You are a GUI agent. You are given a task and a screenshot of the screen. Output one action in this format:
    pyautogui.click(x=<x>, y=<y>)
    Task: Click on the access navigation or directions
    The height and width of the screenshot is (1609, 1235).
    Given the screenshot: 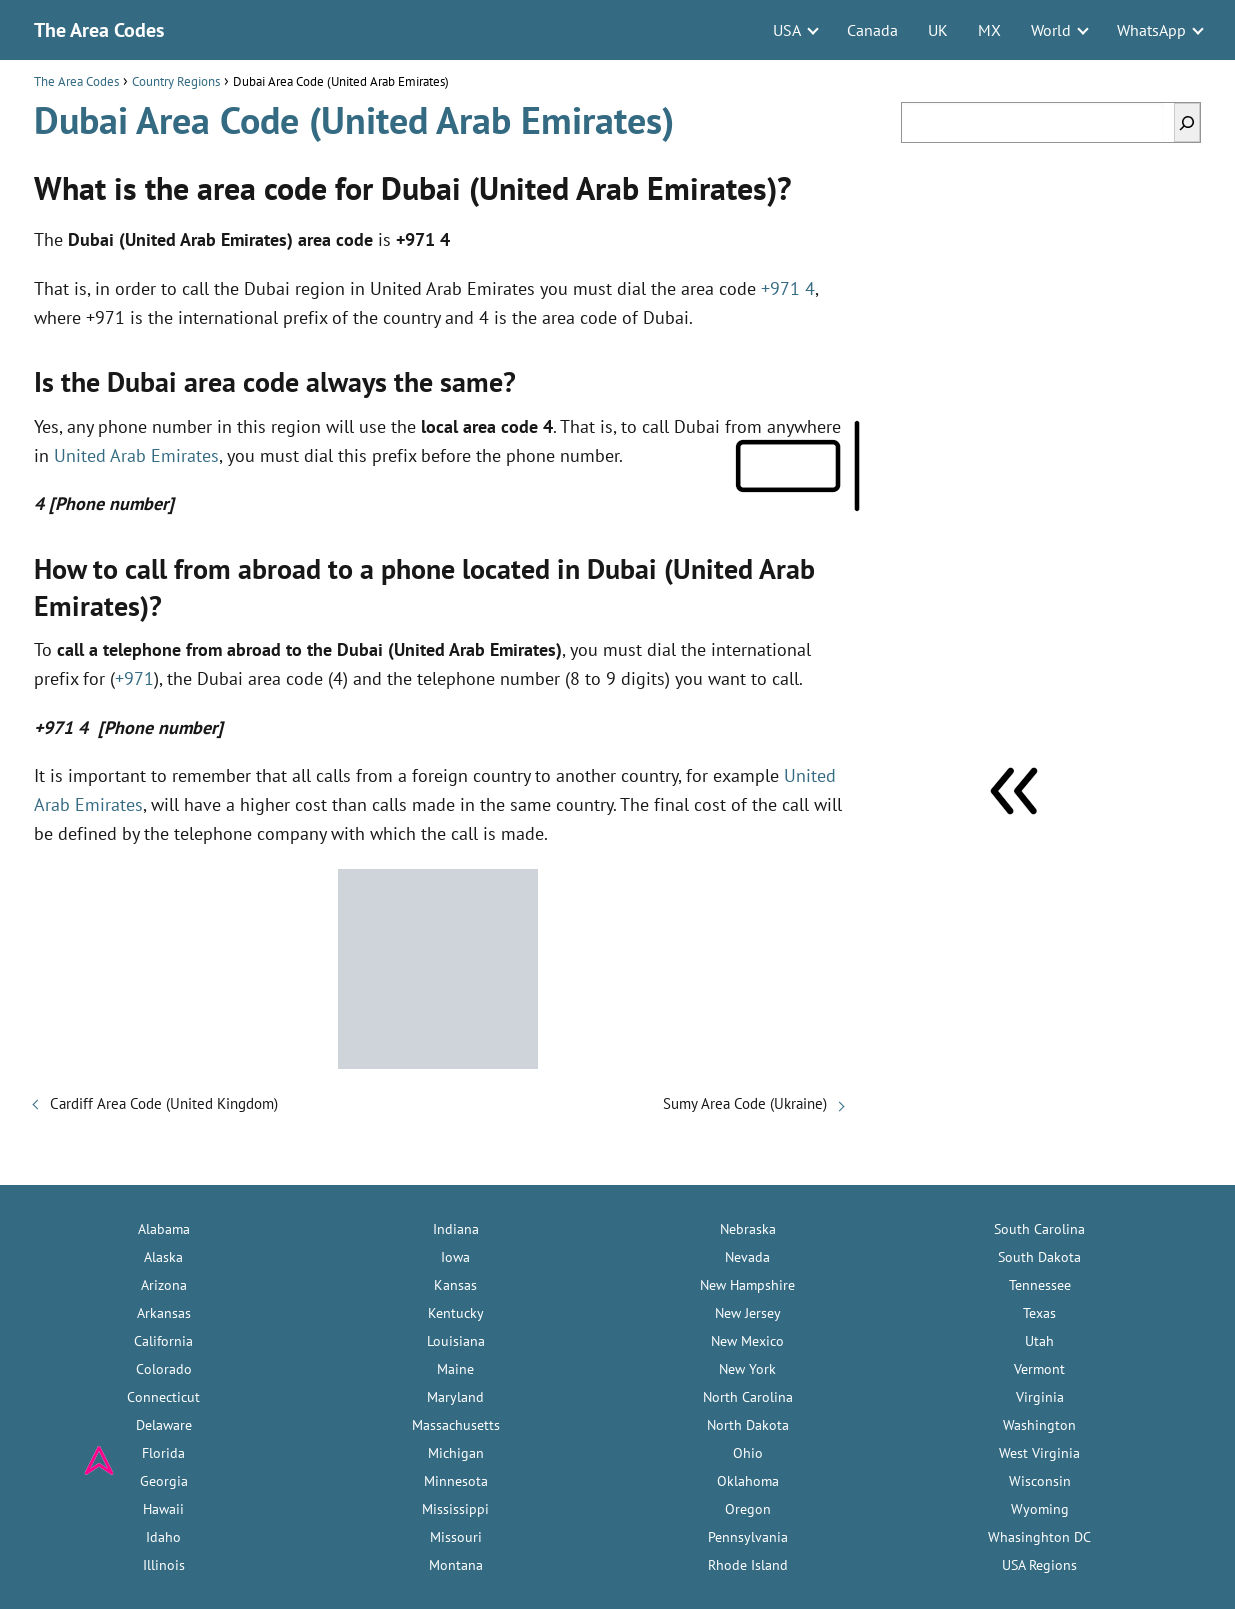 What is the action you would take?
    pyautogui.click(x=99, y=1462)
    